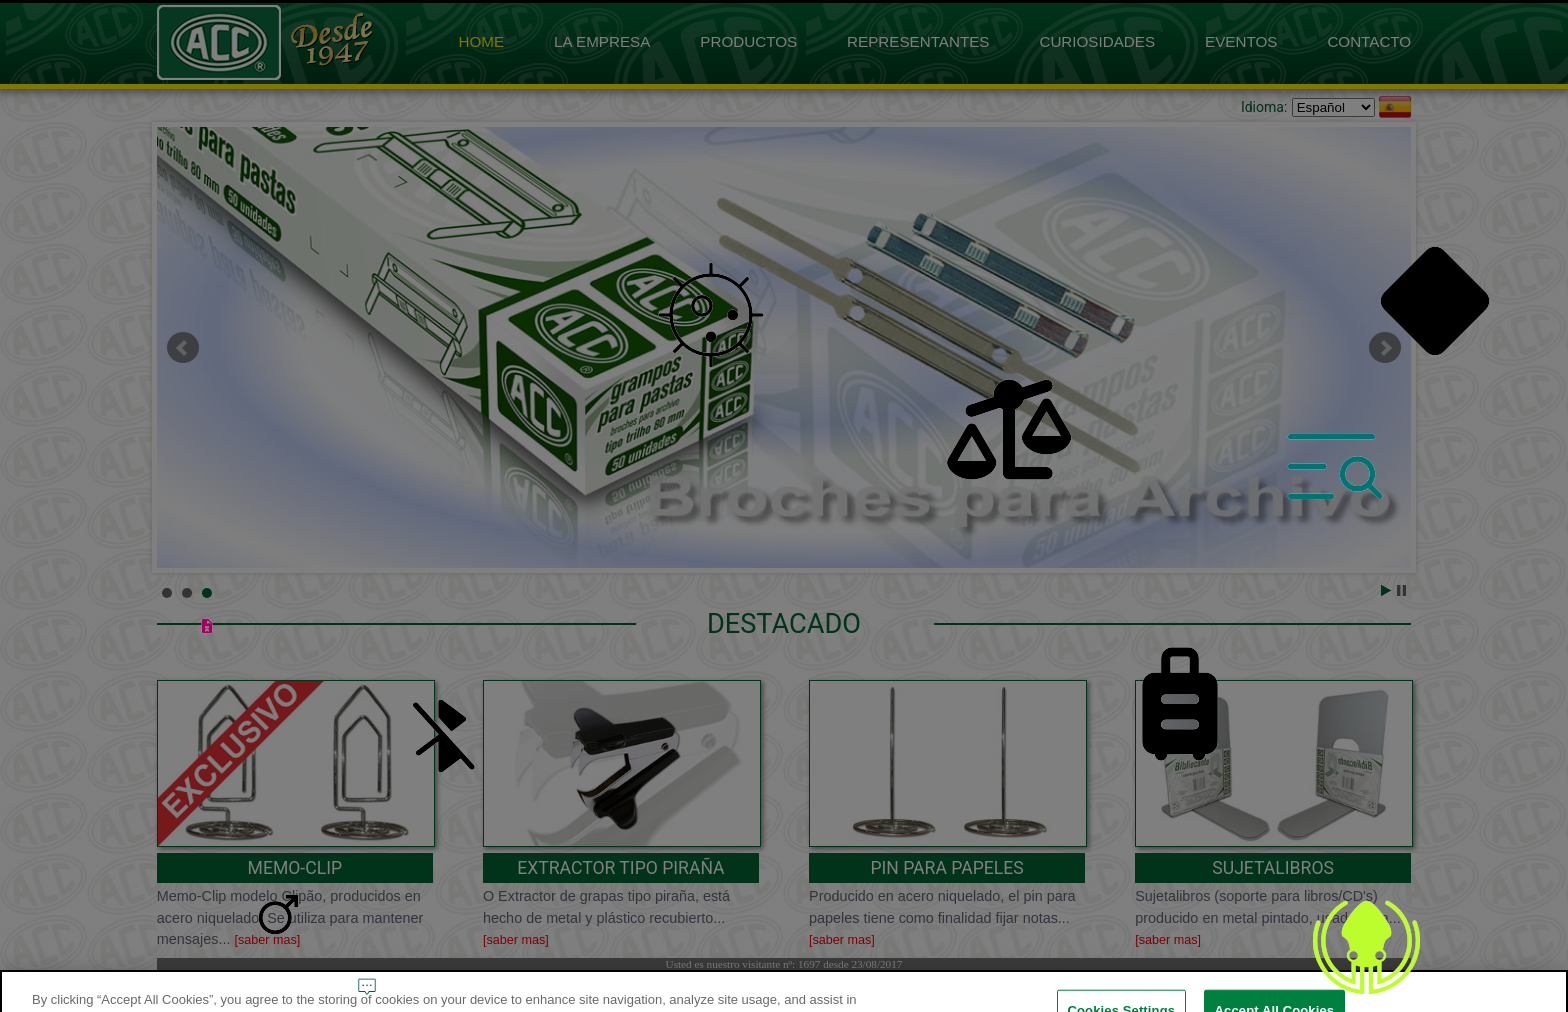 The width and height of the screenshot is (1568, 1012). Describe the element at coordinates (278, 914) in the screenshot. I see `select male gender option` at that location.